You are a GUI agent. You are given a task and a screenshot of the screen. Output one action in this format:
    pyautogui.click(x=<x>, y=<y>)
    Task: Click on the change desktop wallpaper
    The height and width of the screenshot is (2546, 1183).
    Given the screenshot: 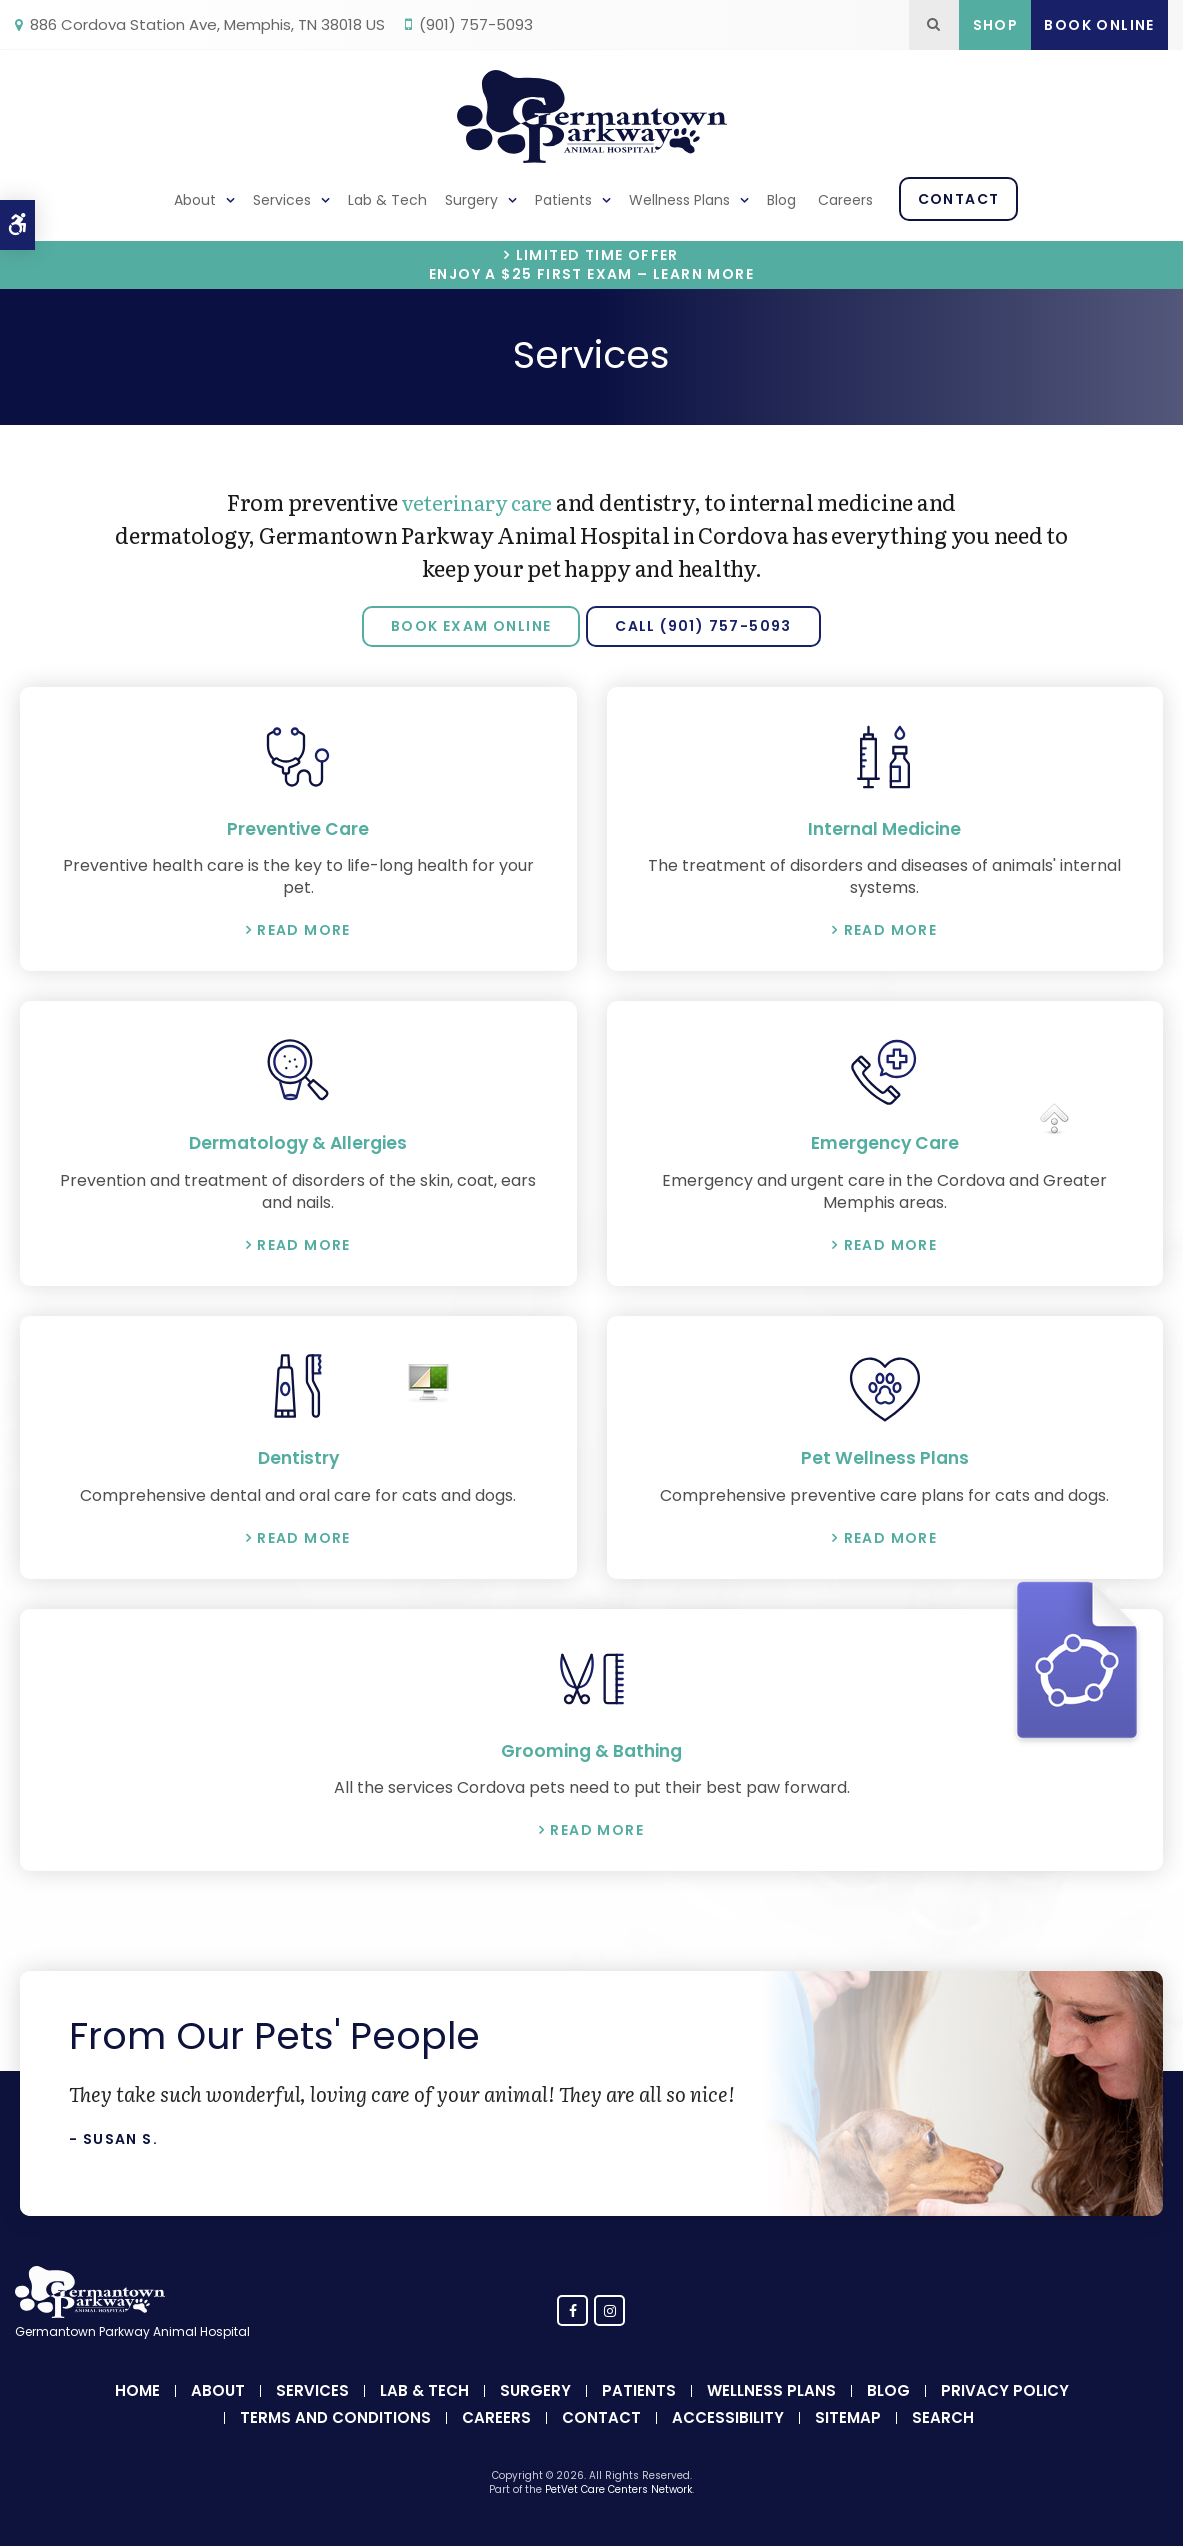 What is the action you would take?
    pyautogui.click(x=428, y=1381)
    